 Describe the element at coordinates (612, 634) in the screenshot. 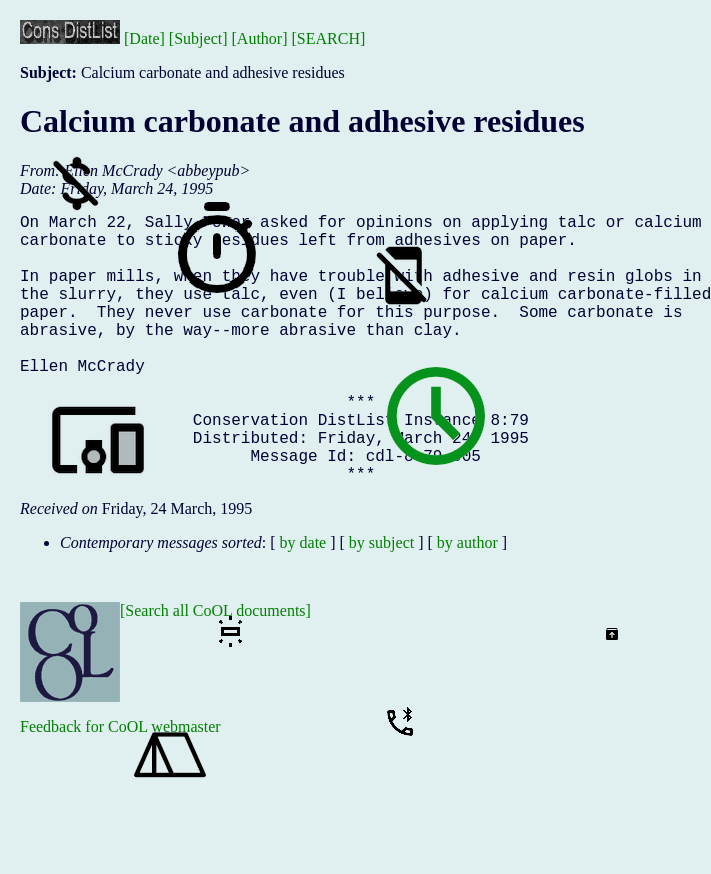

I see `upload file to storage` at that location.